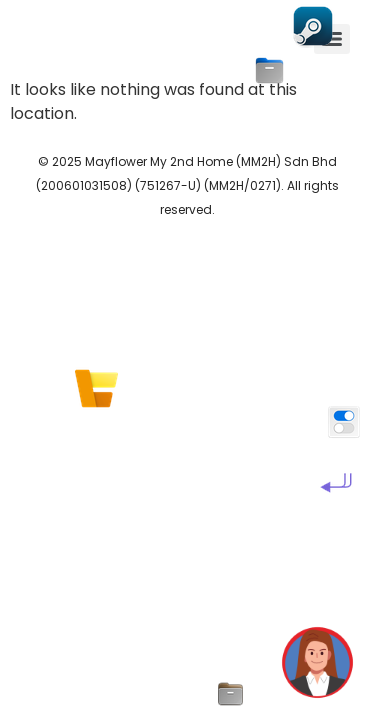 The width and height of the screenshot is (375, 720). Describe the element at coordinates (335, 480) in the screenshot. I see `reply to all recipients of an email` at that location.